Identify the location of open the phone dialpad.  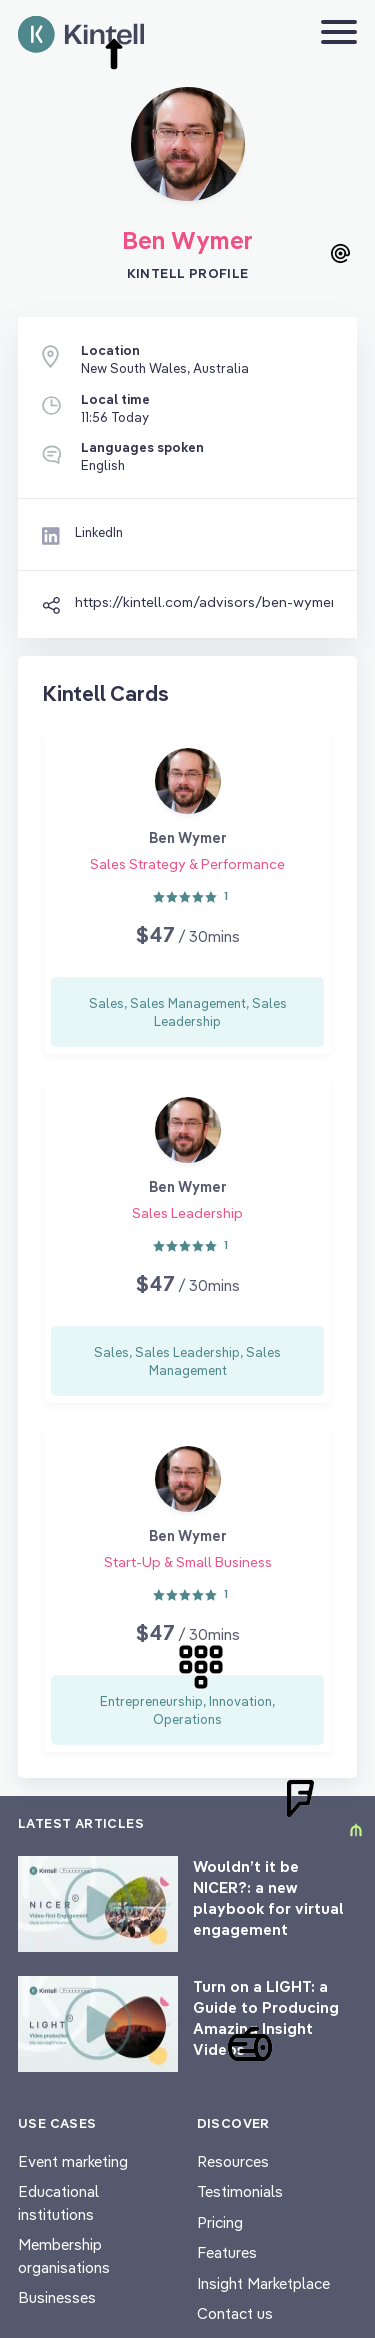
(201, 1667).